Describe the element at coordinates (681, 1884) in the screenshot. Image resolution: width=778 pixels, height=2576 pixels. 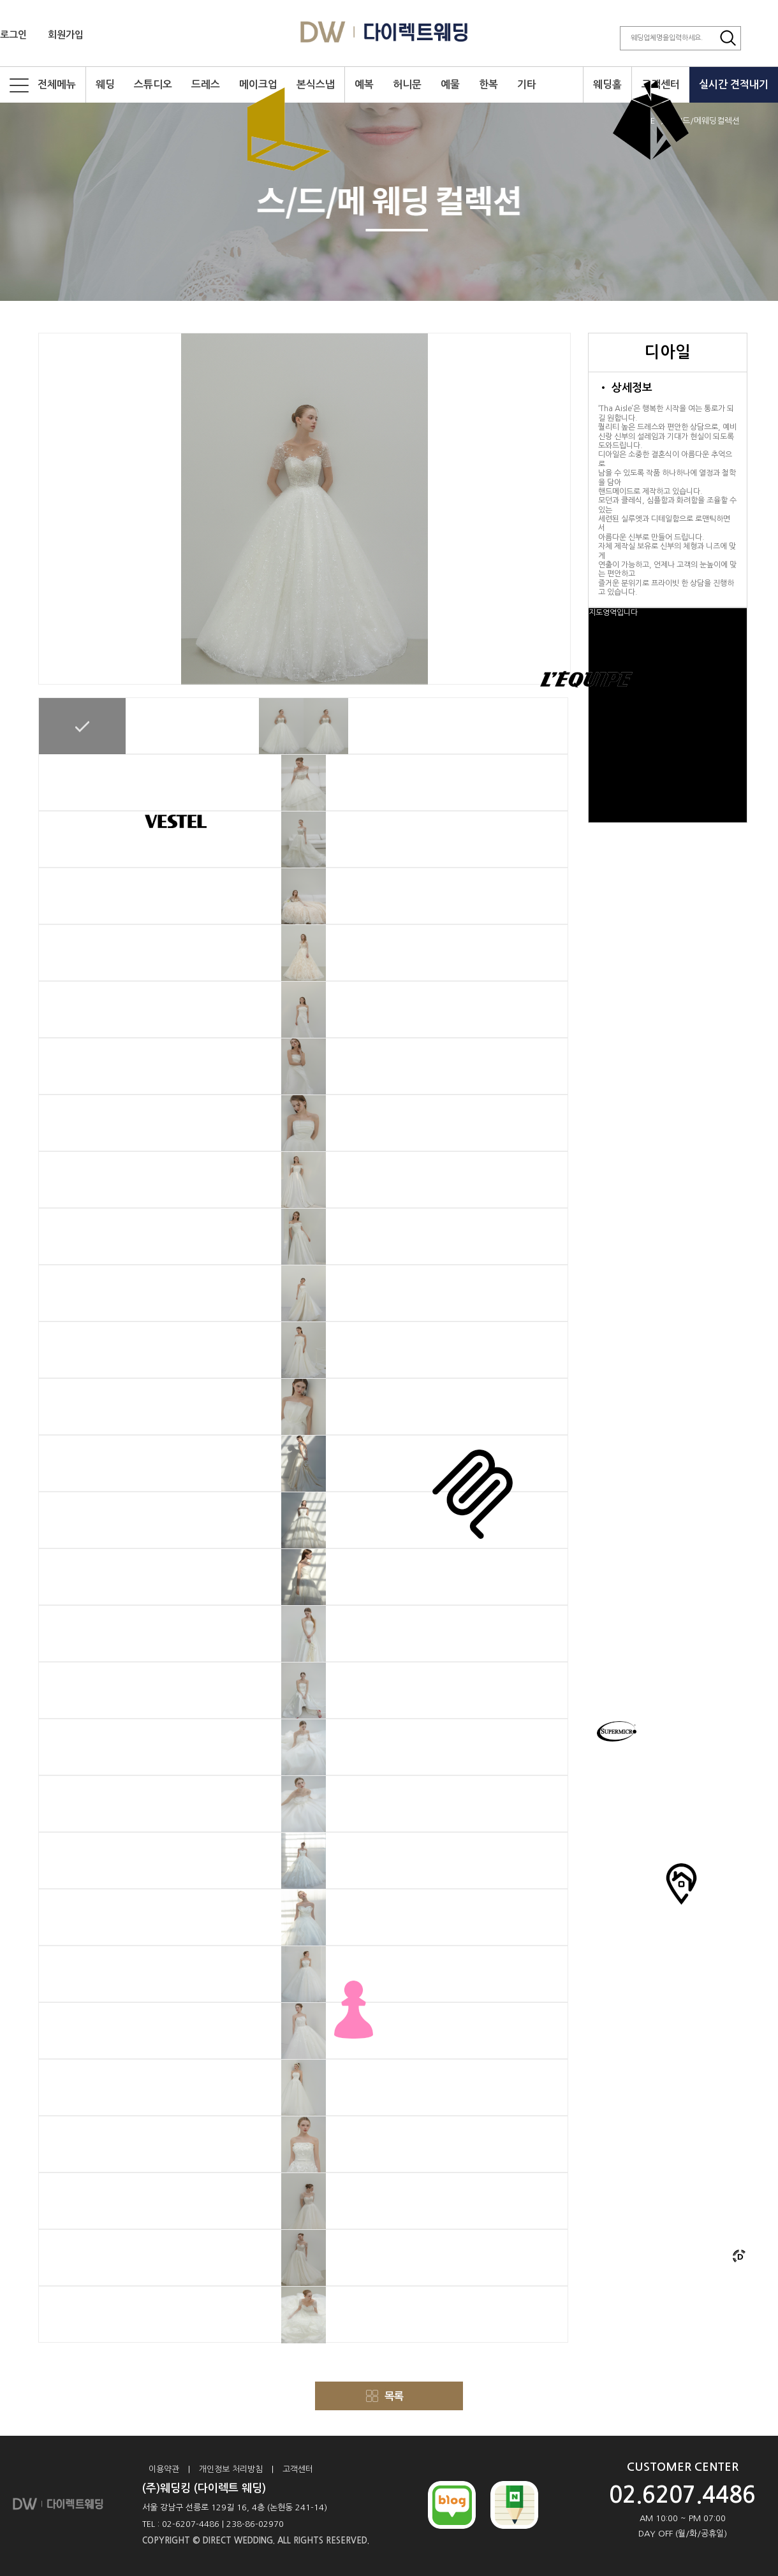
I see `open the Zingat real estate app` at that location.